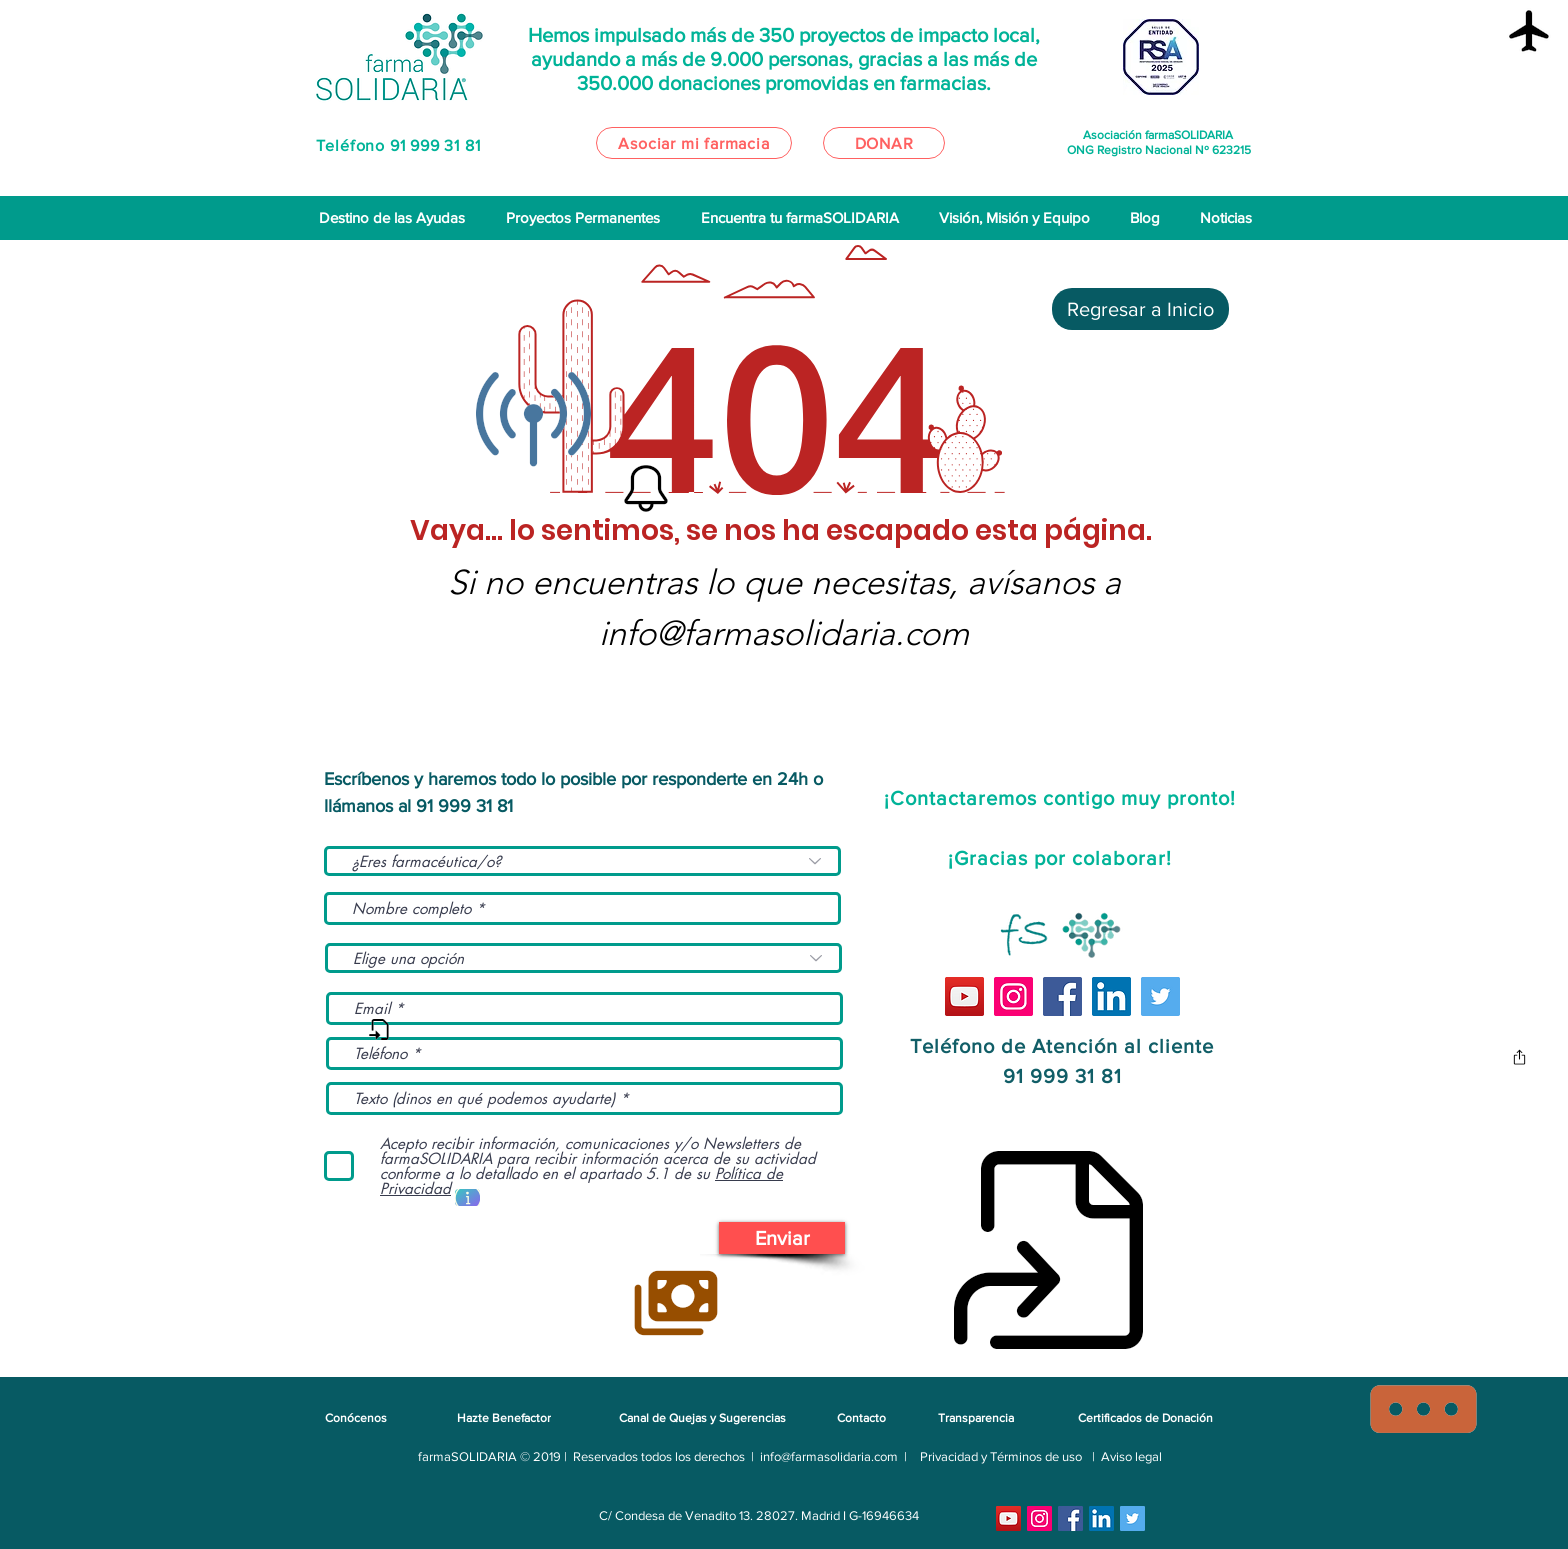  I want to click on view payment or billing information, so click(676, 1303).